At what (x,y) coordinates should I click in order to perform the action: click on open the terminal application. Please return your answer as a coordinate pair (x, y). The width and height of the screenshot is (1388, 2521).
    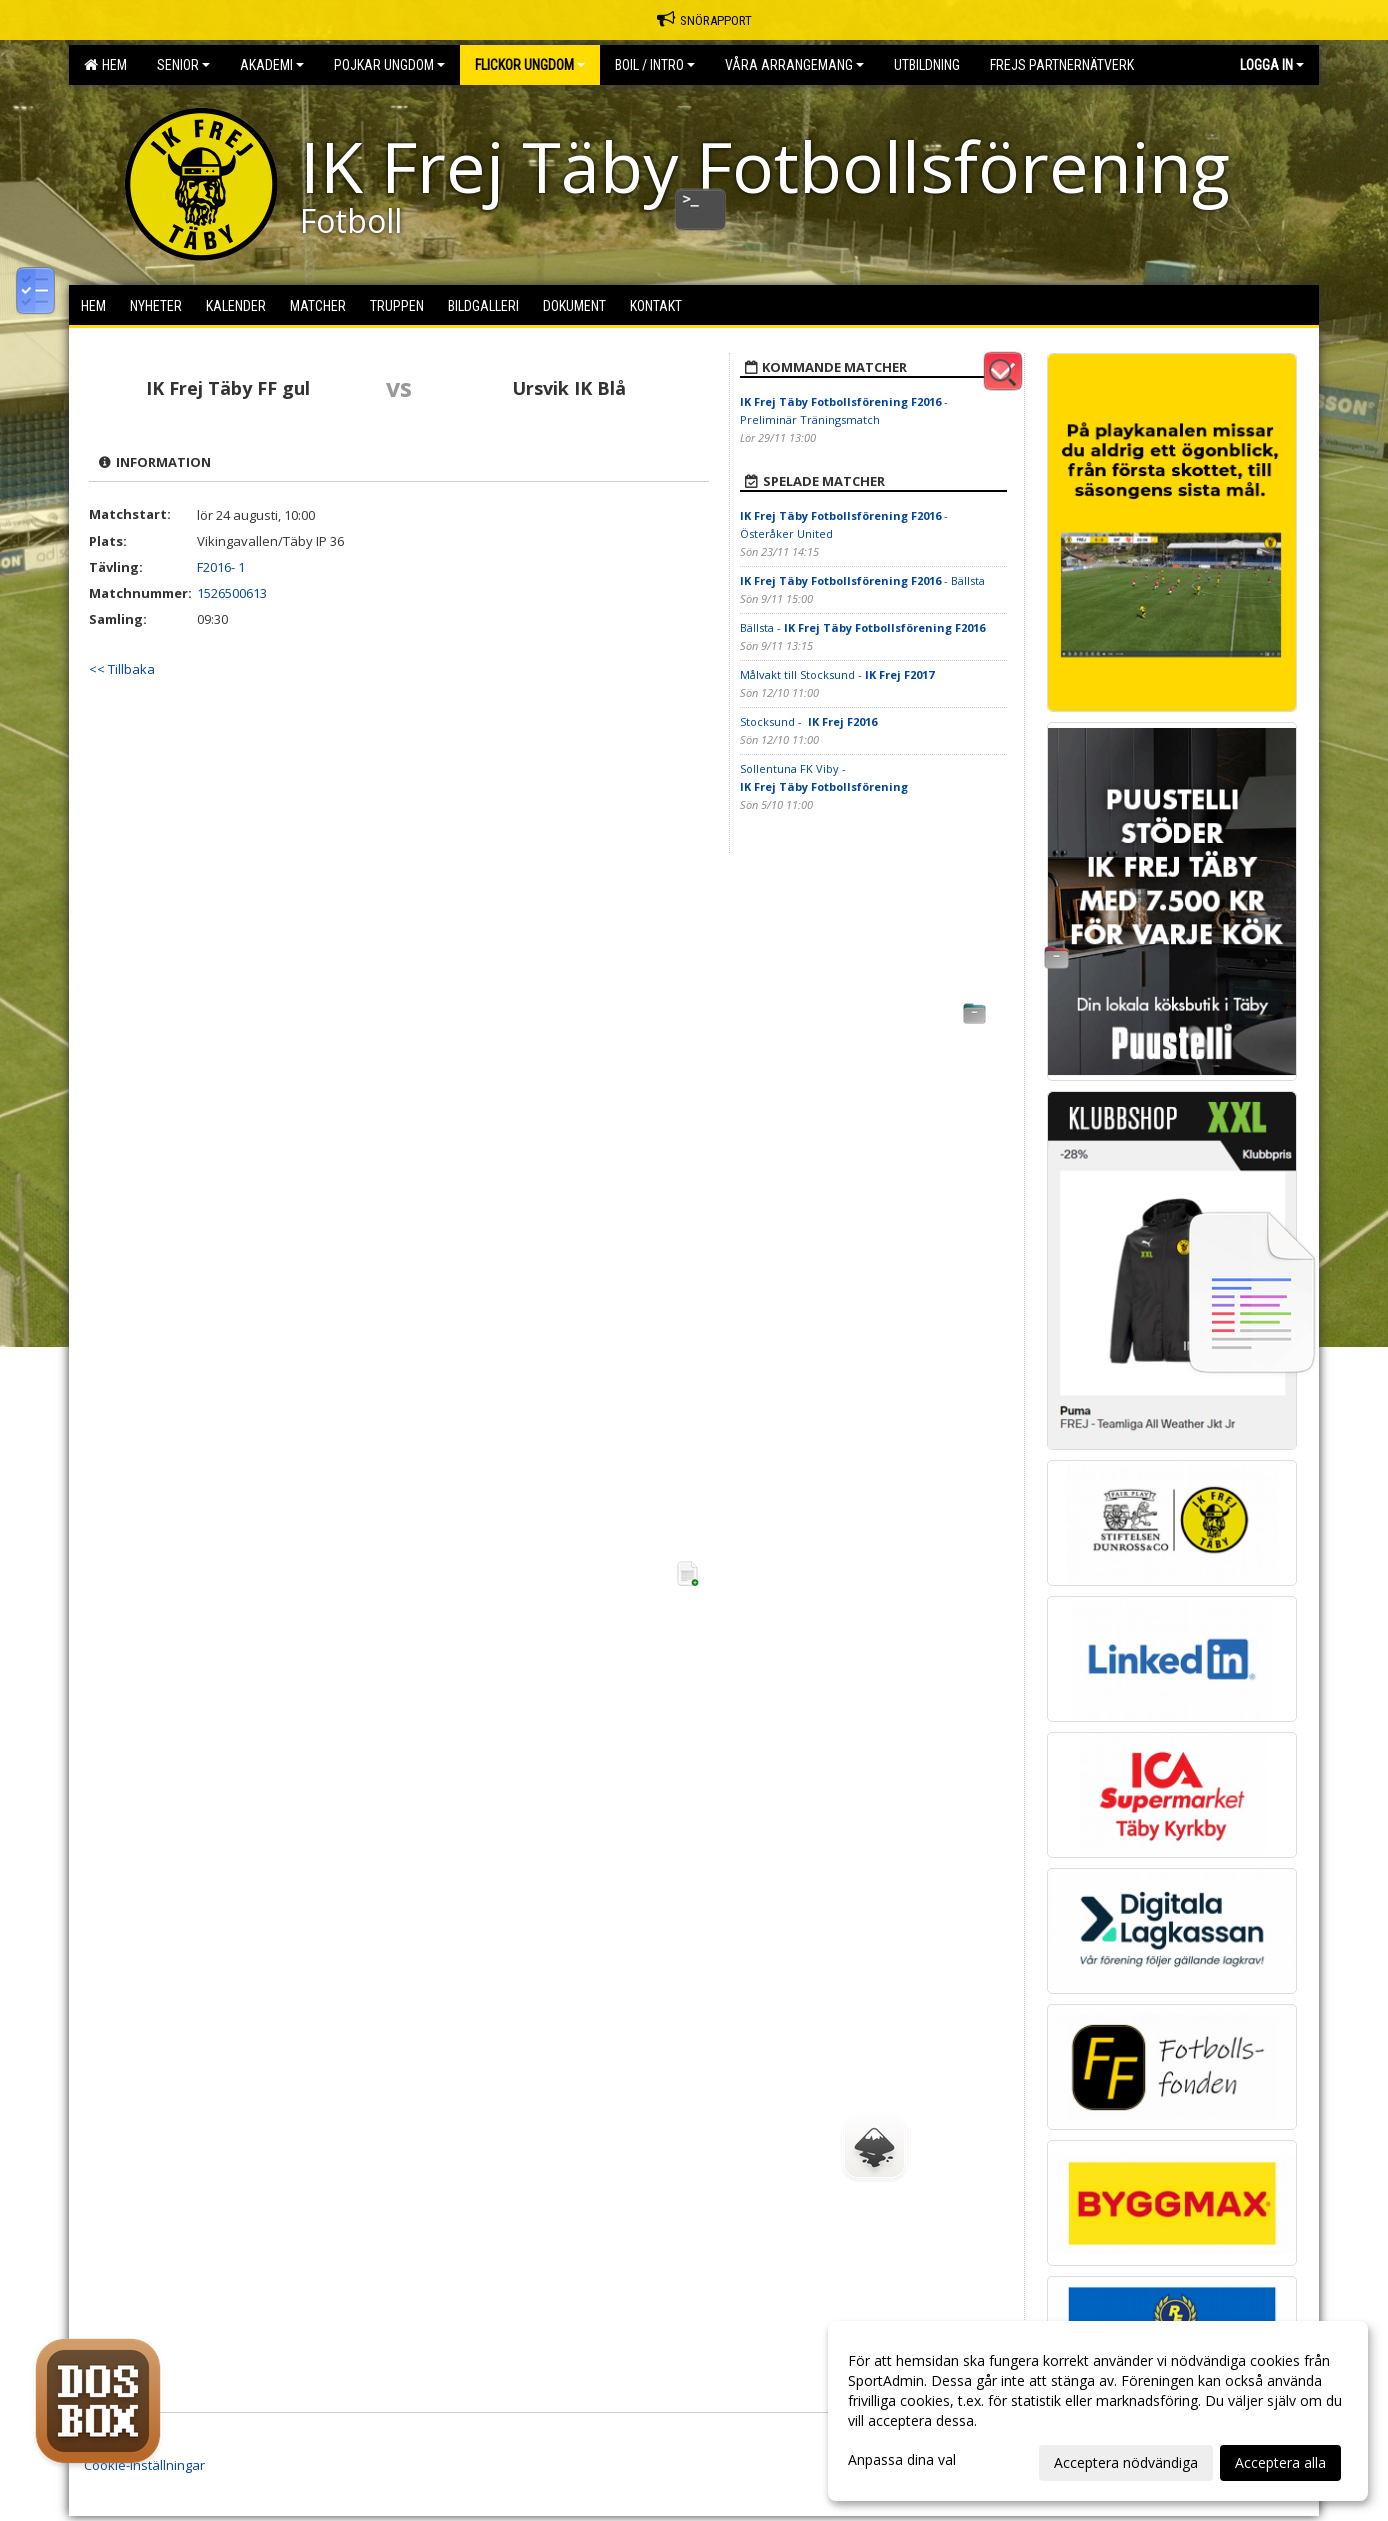
    Looking at the image, I should click on (700, 209).